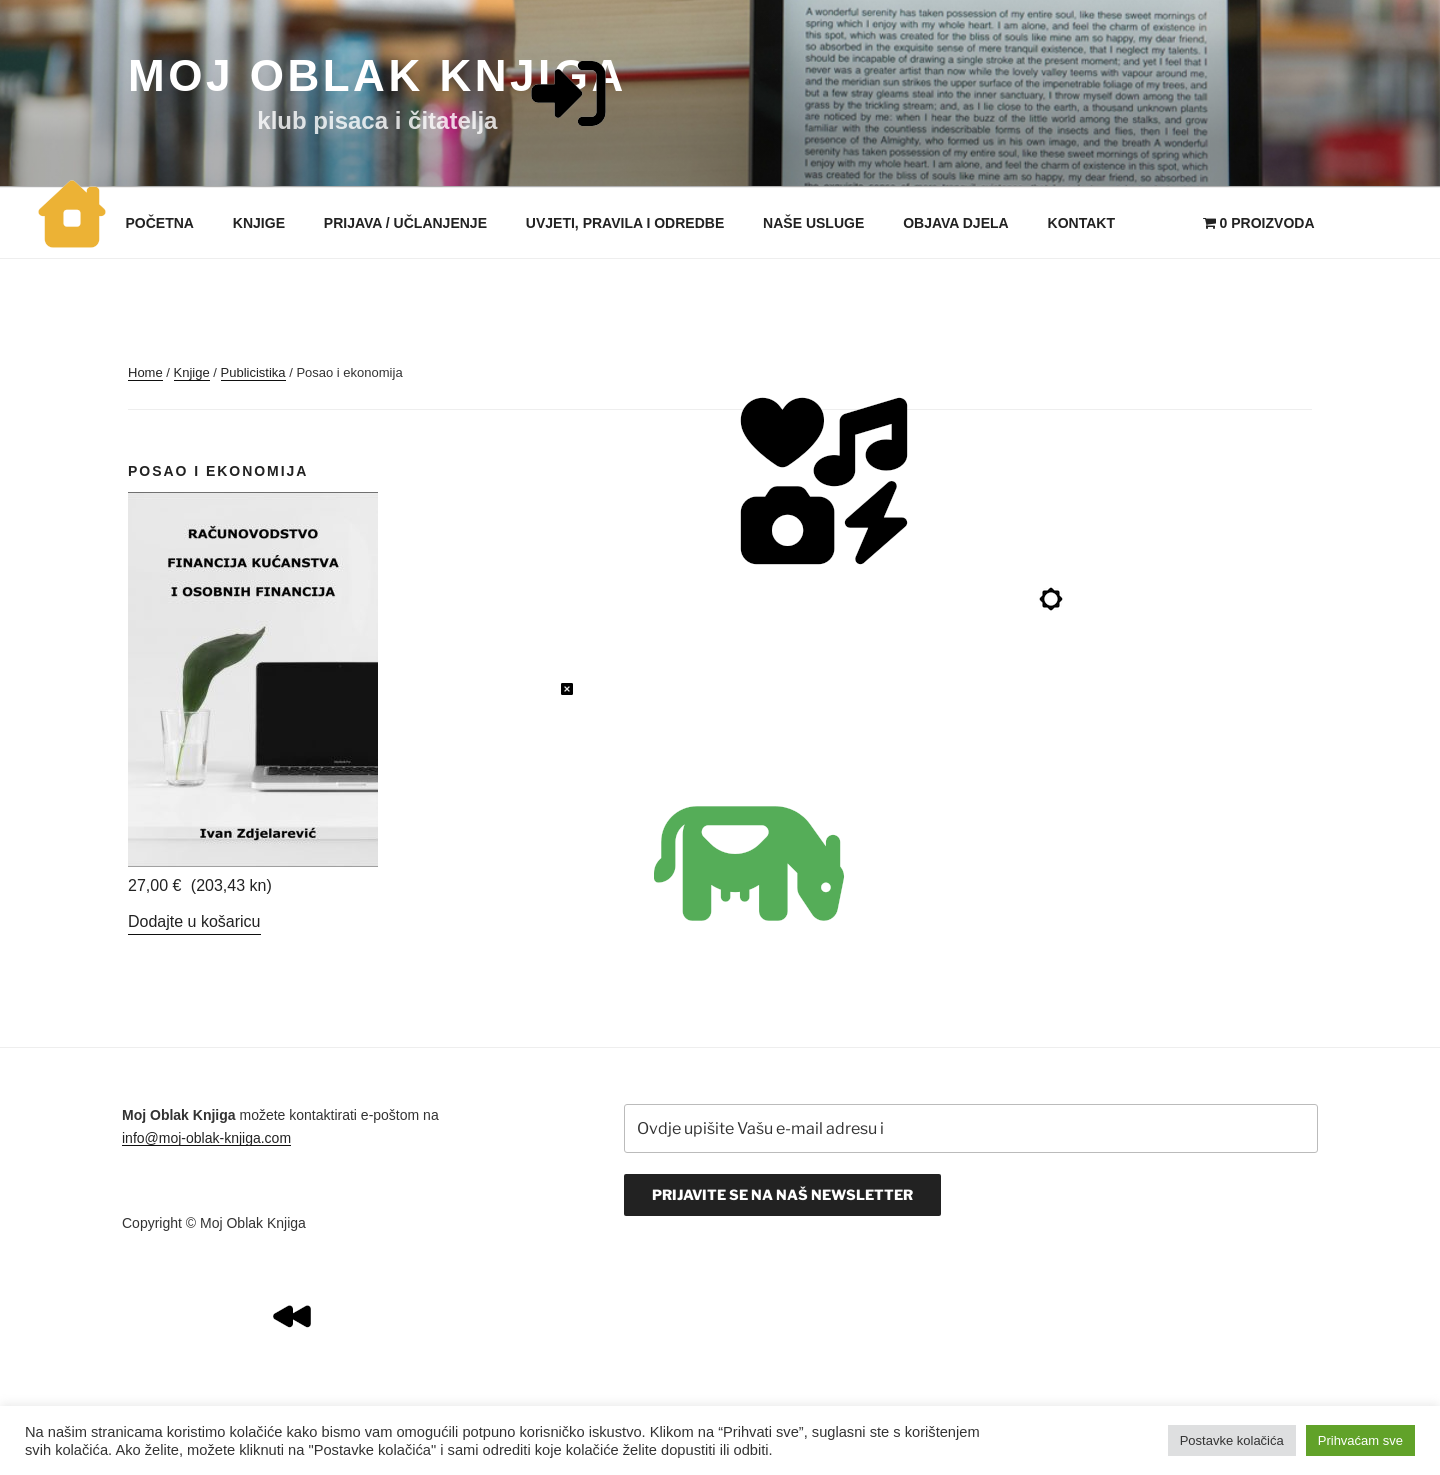  I want to click on rewind or skip to previous track, so click(293, 1315).